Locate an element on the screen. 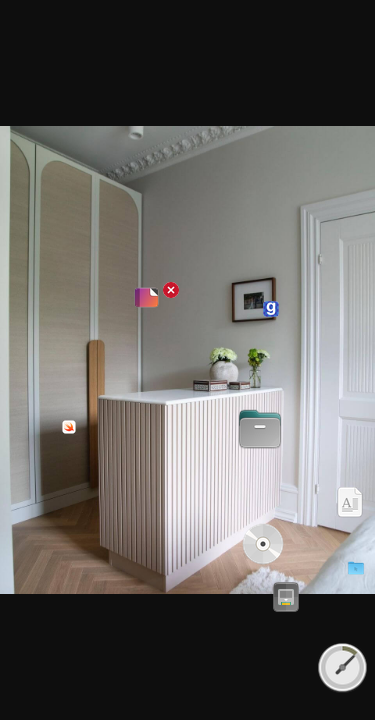 The width and height of the screenshot is (375, 720). open sysprof system profiler application is located at coordinates (342, 667).